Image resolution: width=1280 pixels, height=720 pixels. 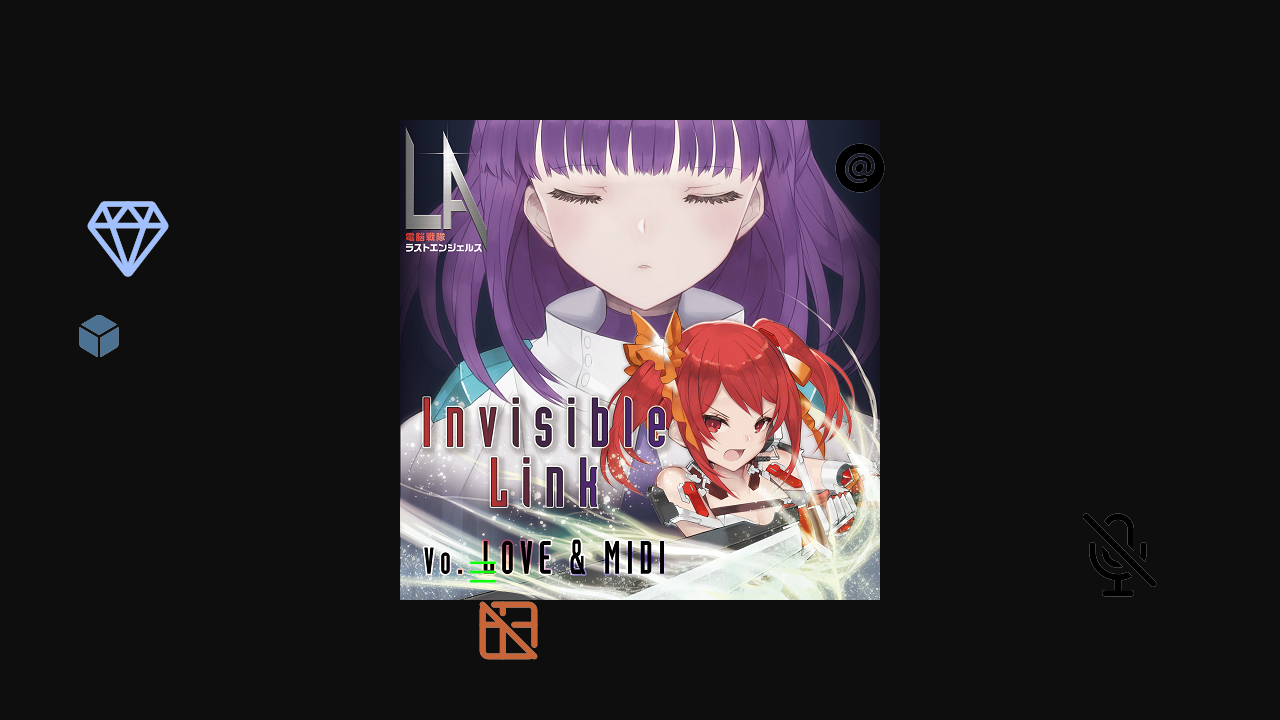 I want to click on mute your microphone, so click(x=1118, y=555).